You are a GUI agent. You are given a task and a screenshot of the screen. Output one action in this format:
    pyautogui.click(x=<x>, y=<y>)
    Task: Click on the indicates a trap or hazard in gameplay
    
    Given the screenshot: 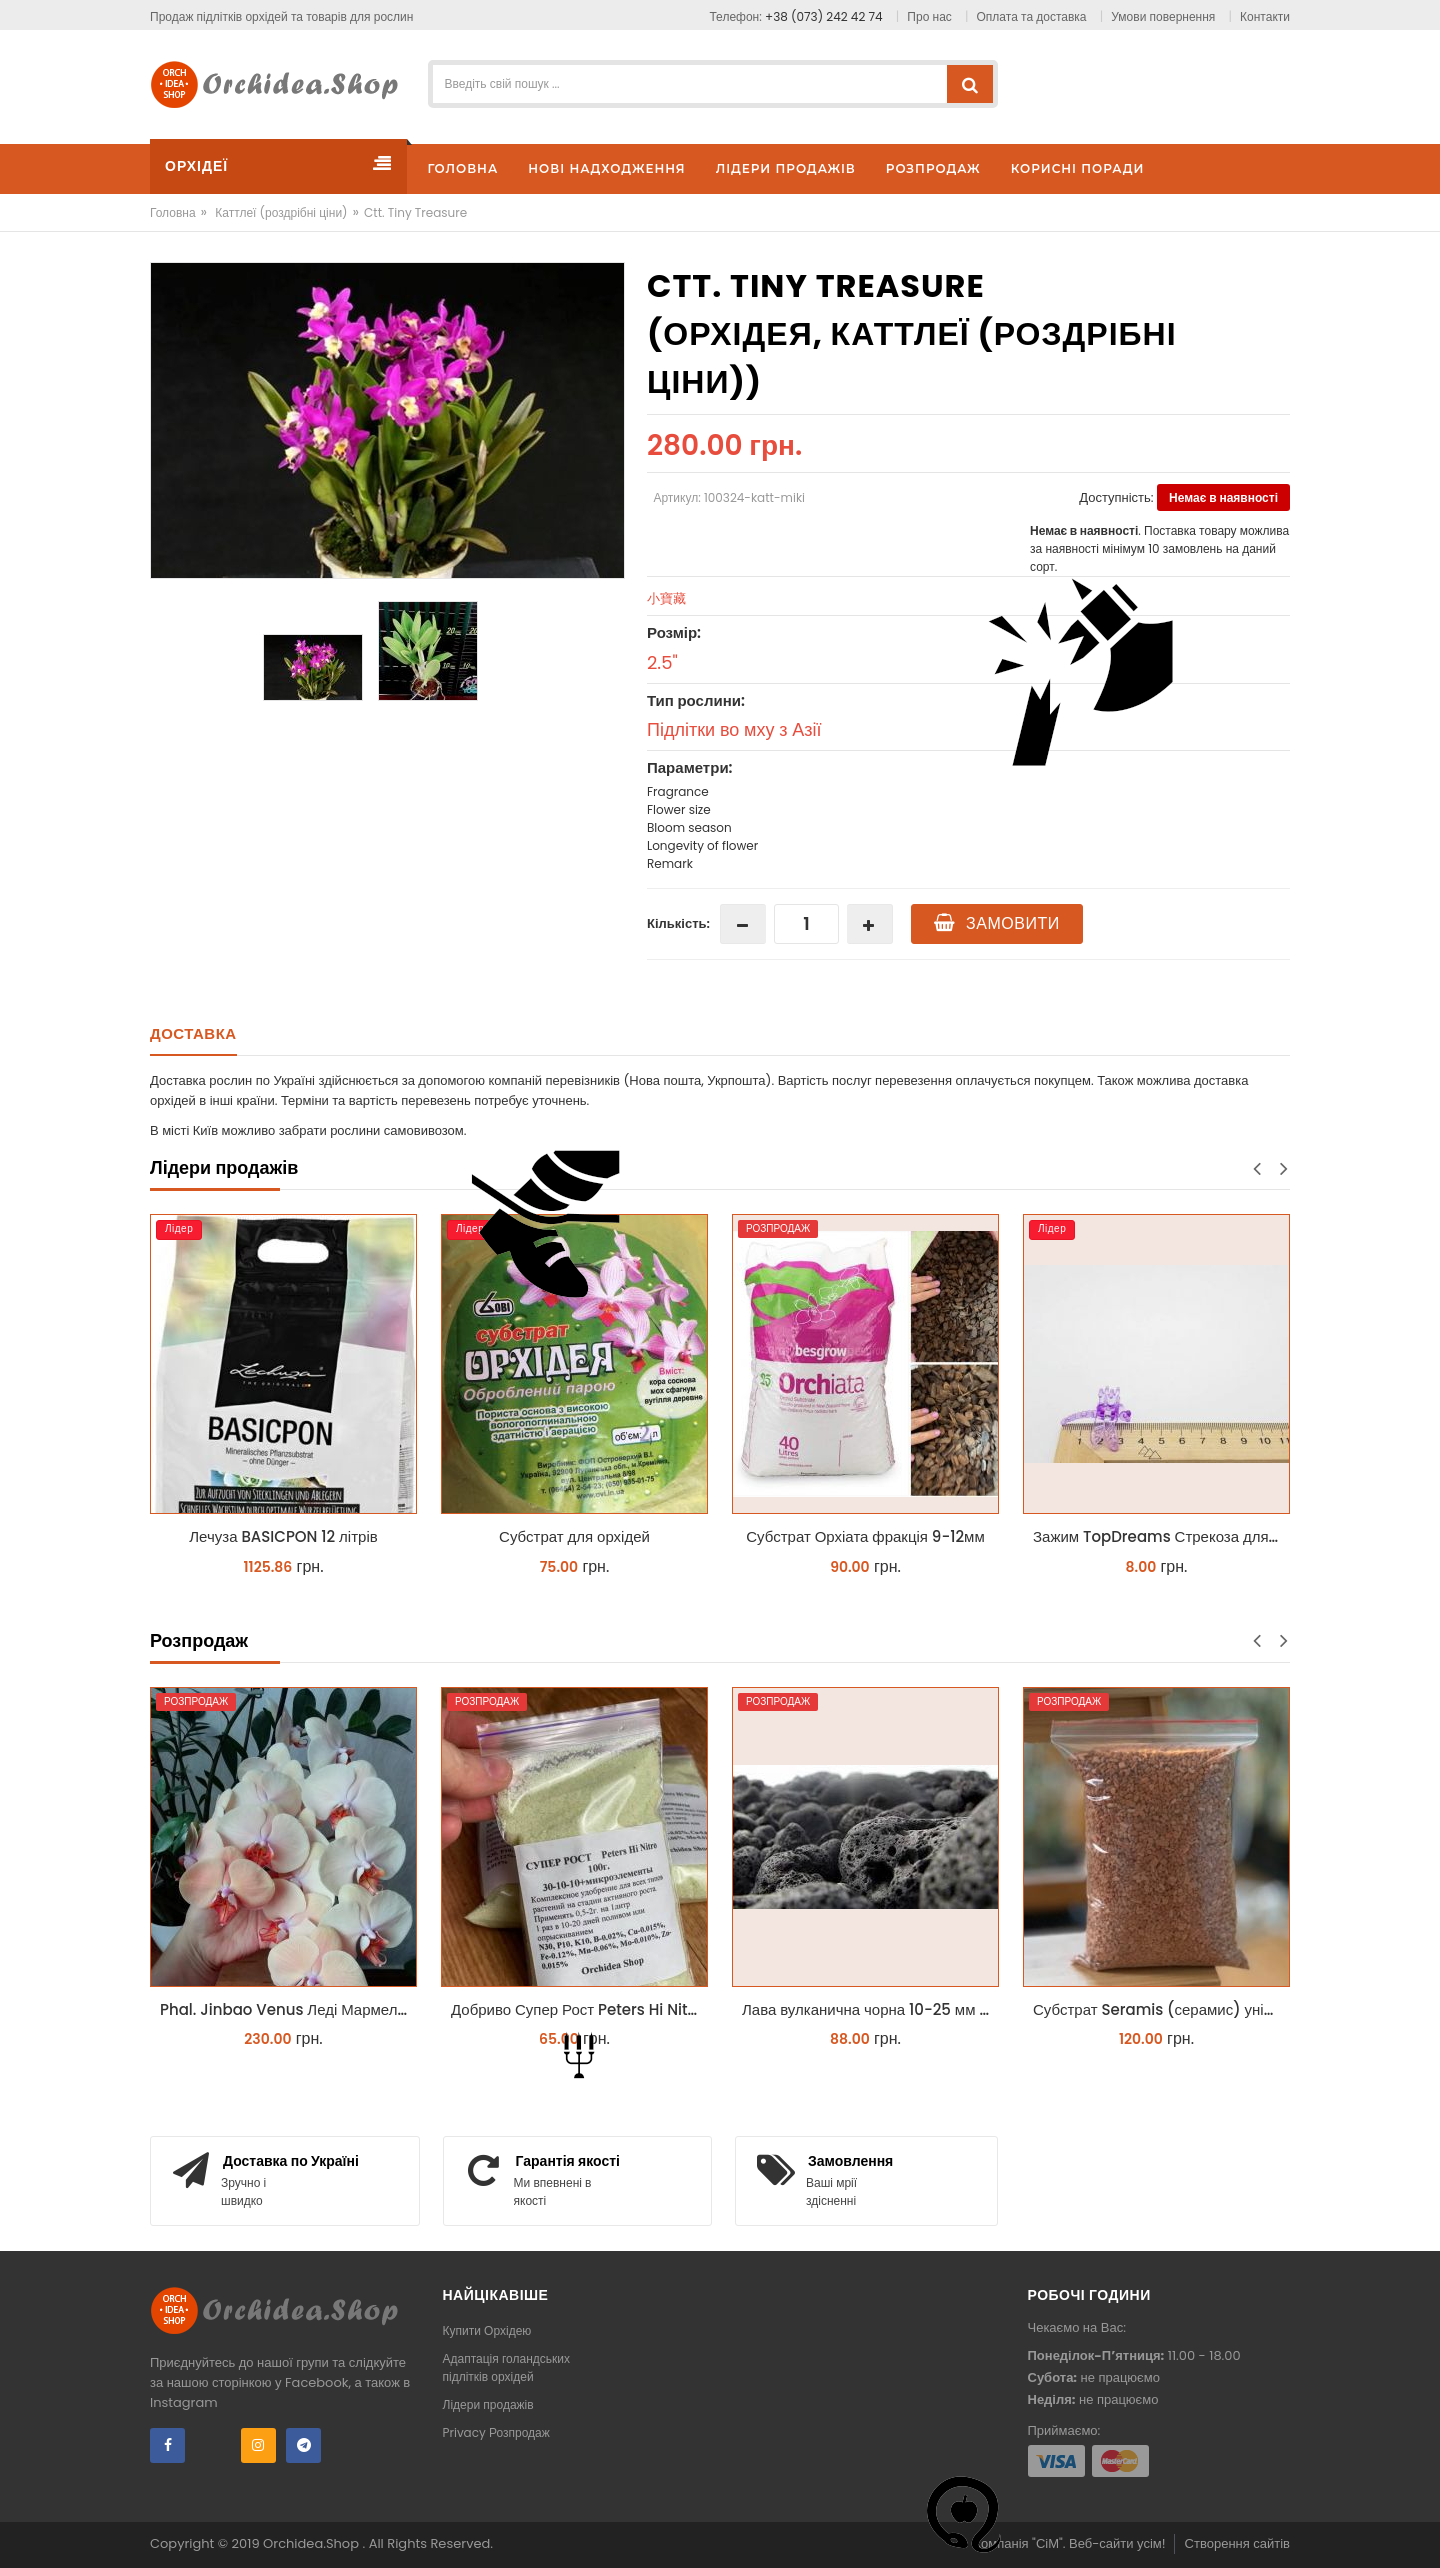 What is the action you would take?
    pyautogui.click(x=545, y=1223)
    